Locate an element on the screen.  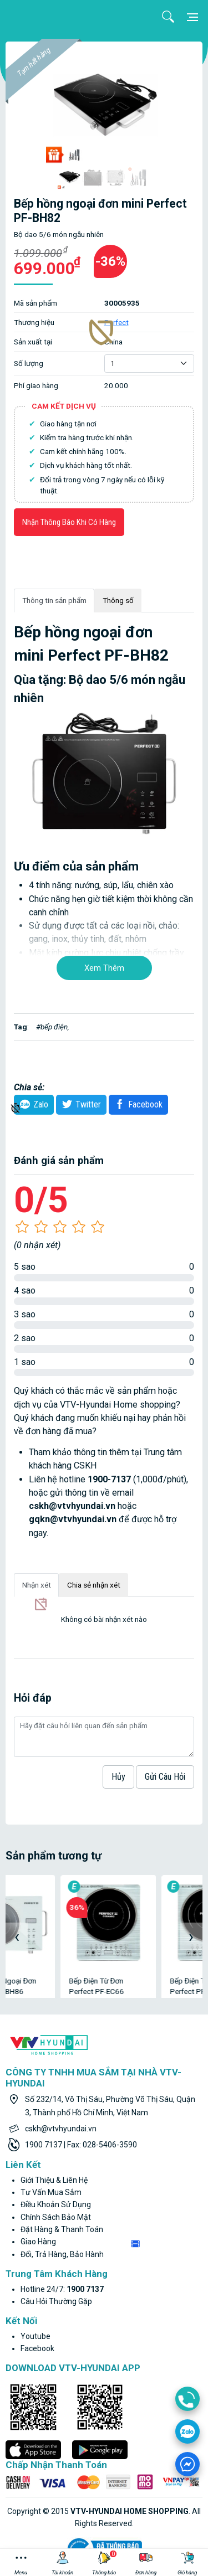
timer is disabled or inactive is located at coordinates (16, 1108).